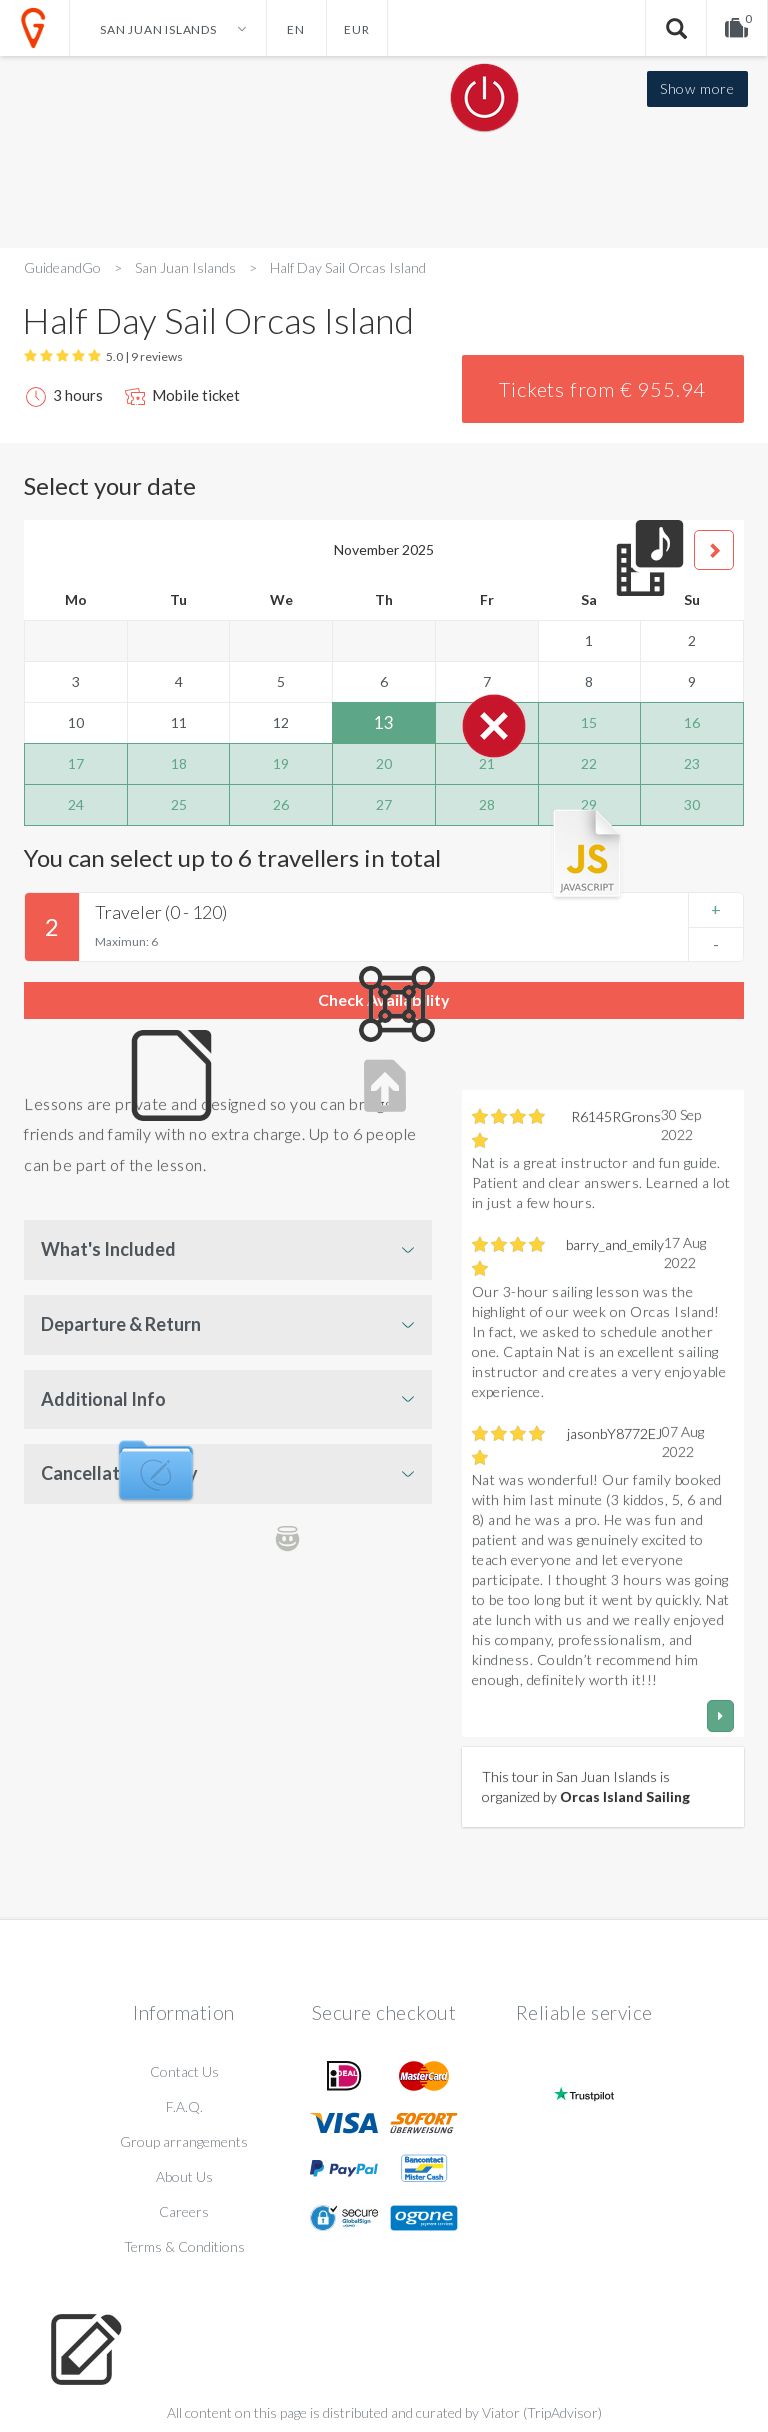 This screenshot has height=2432, width=768. Describe the element at coordinates (484, 97) in the screenshot. I see `shut down the system` at that location.